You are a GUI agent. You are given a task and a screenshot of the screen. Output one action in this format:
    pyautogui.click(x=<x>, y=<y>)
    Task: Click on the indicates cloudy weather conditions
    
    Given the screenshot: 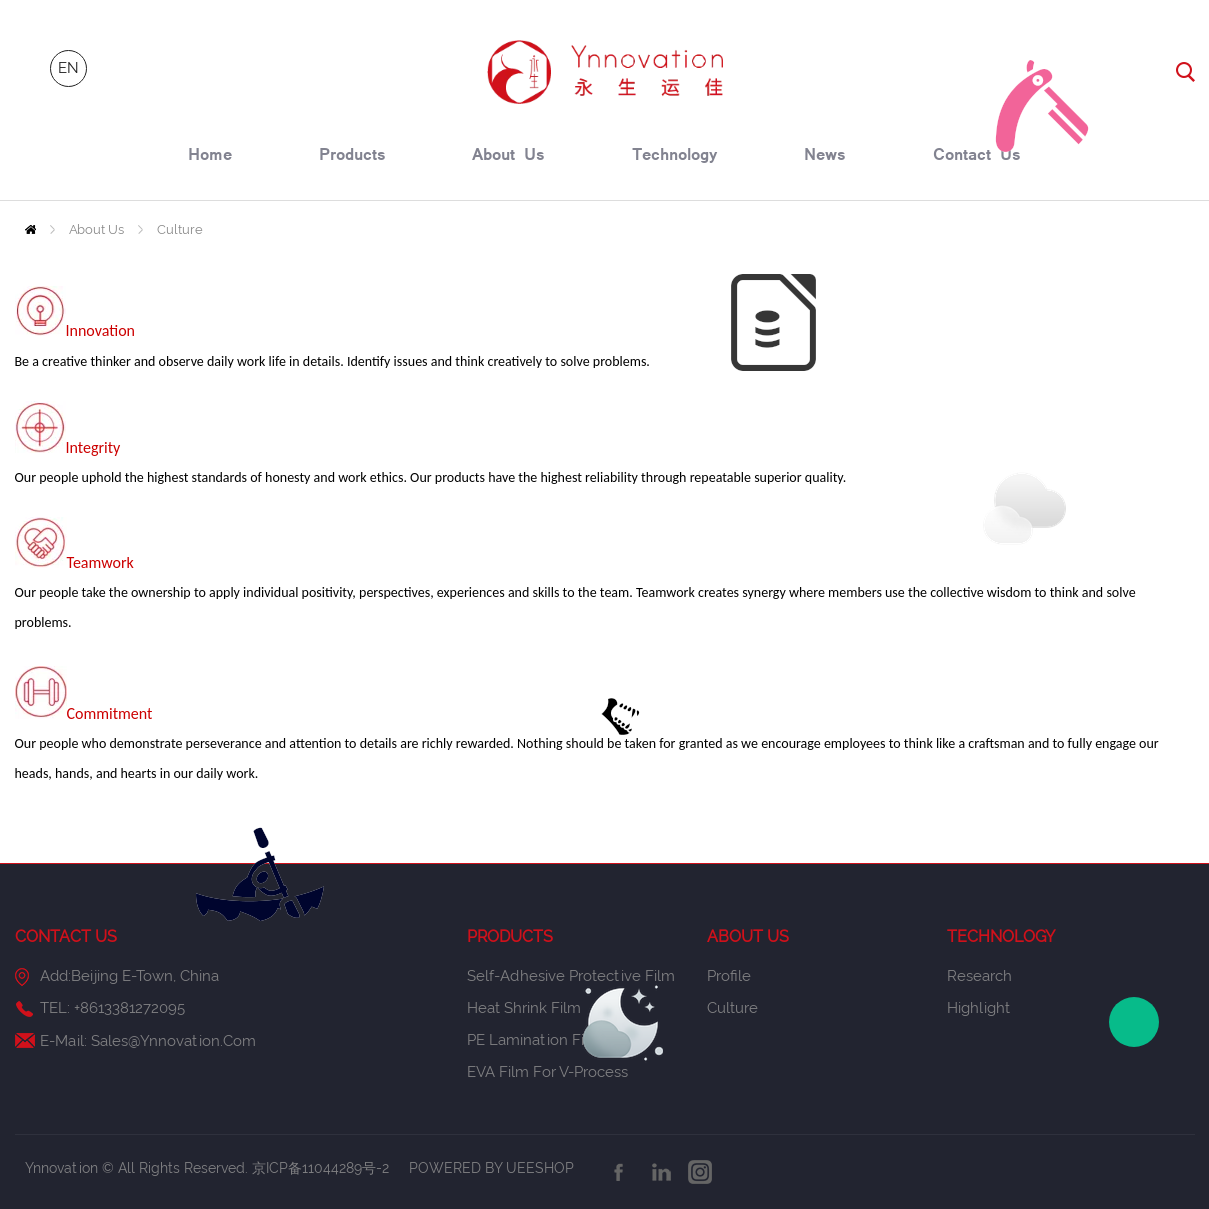 What is the action you would take?
    pyautogui.click(x=1024, y=508)
    